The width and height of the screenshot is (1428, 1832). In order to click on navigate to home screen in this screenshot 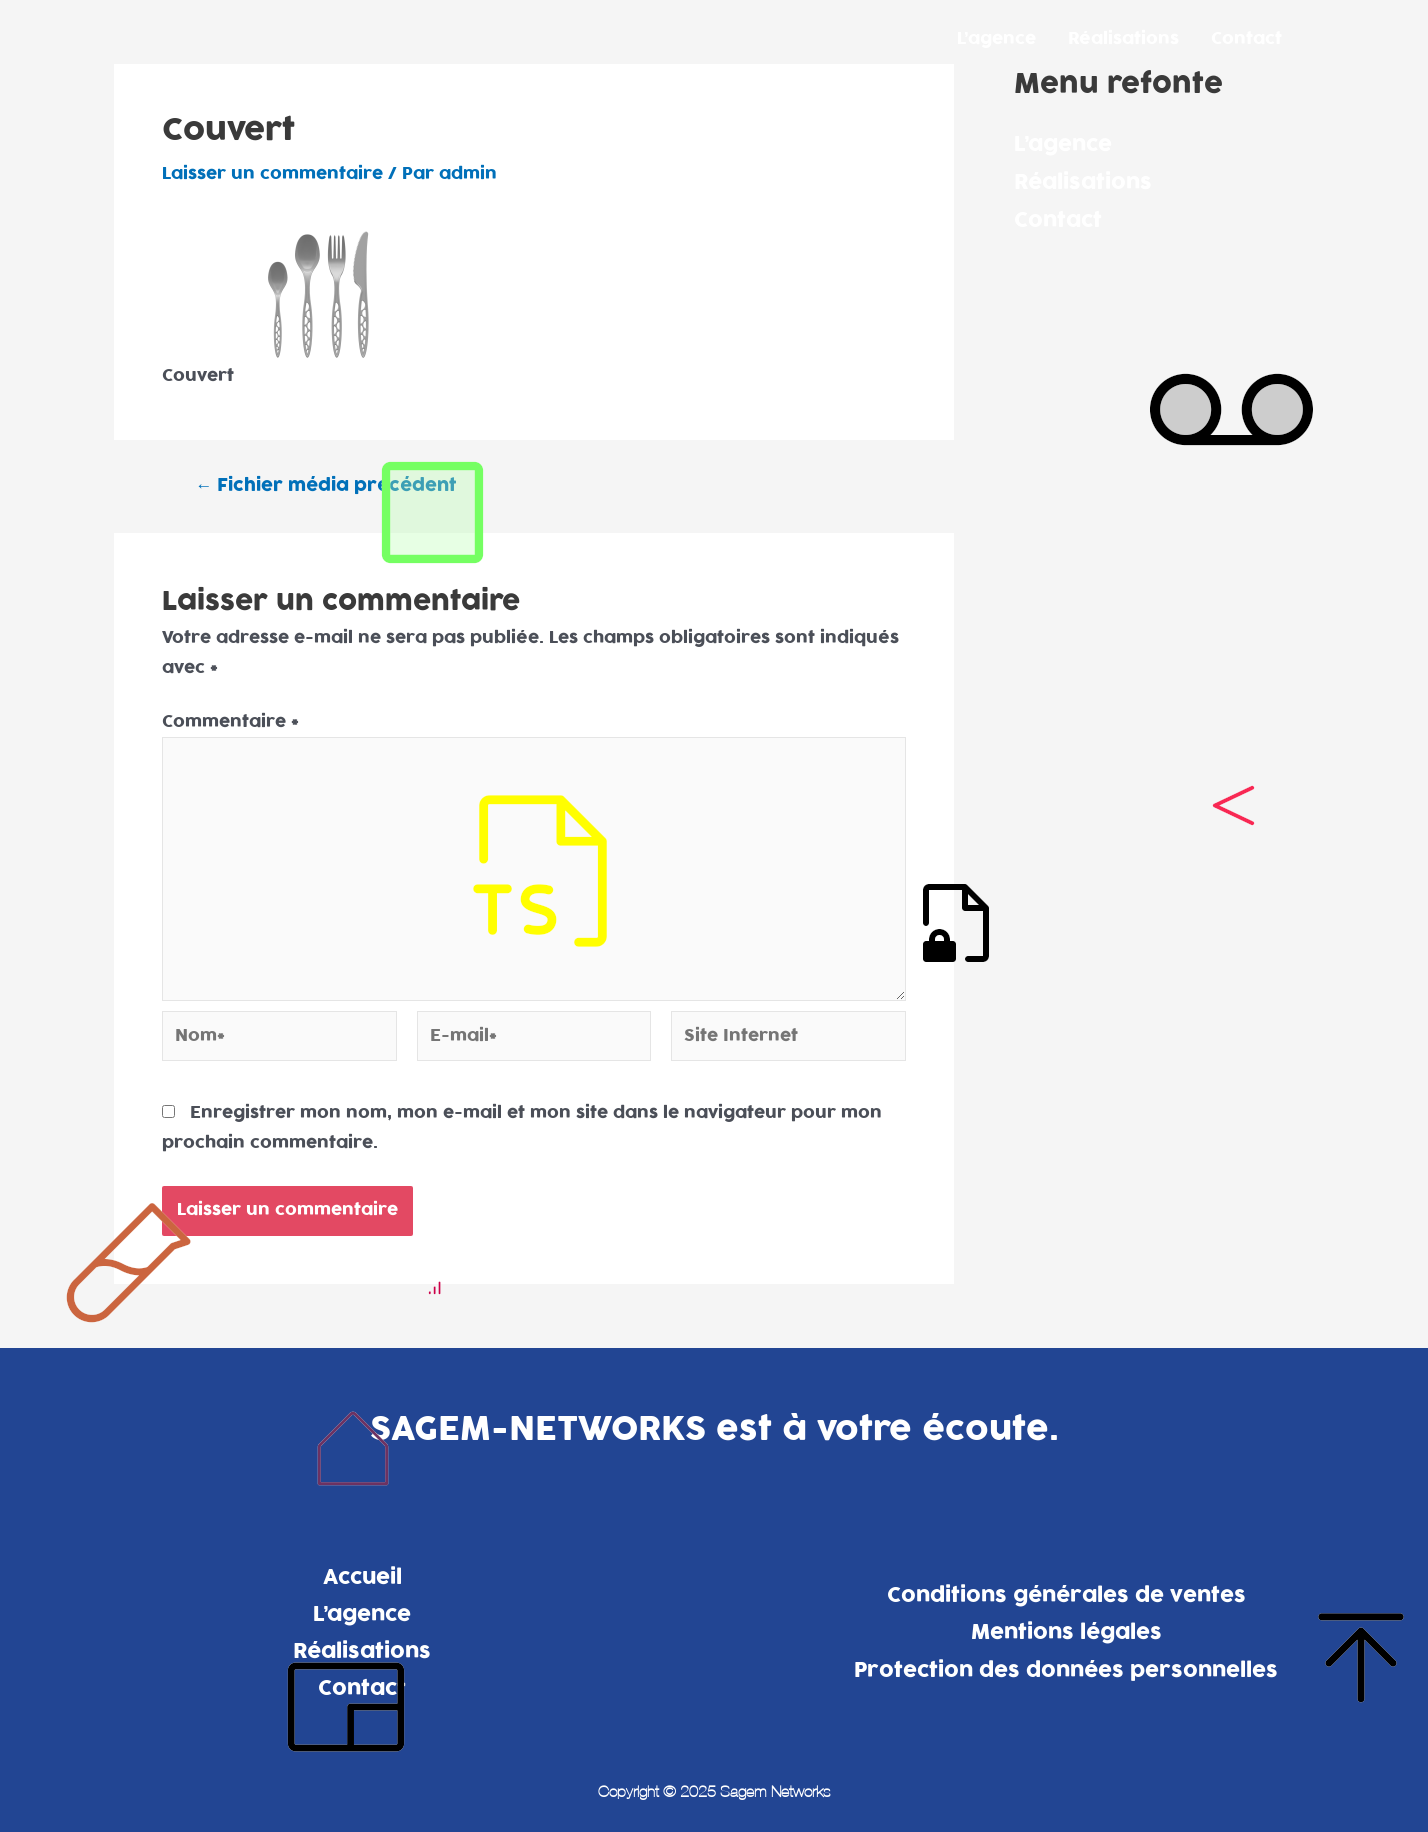, I will do `click(353, 1450)`.